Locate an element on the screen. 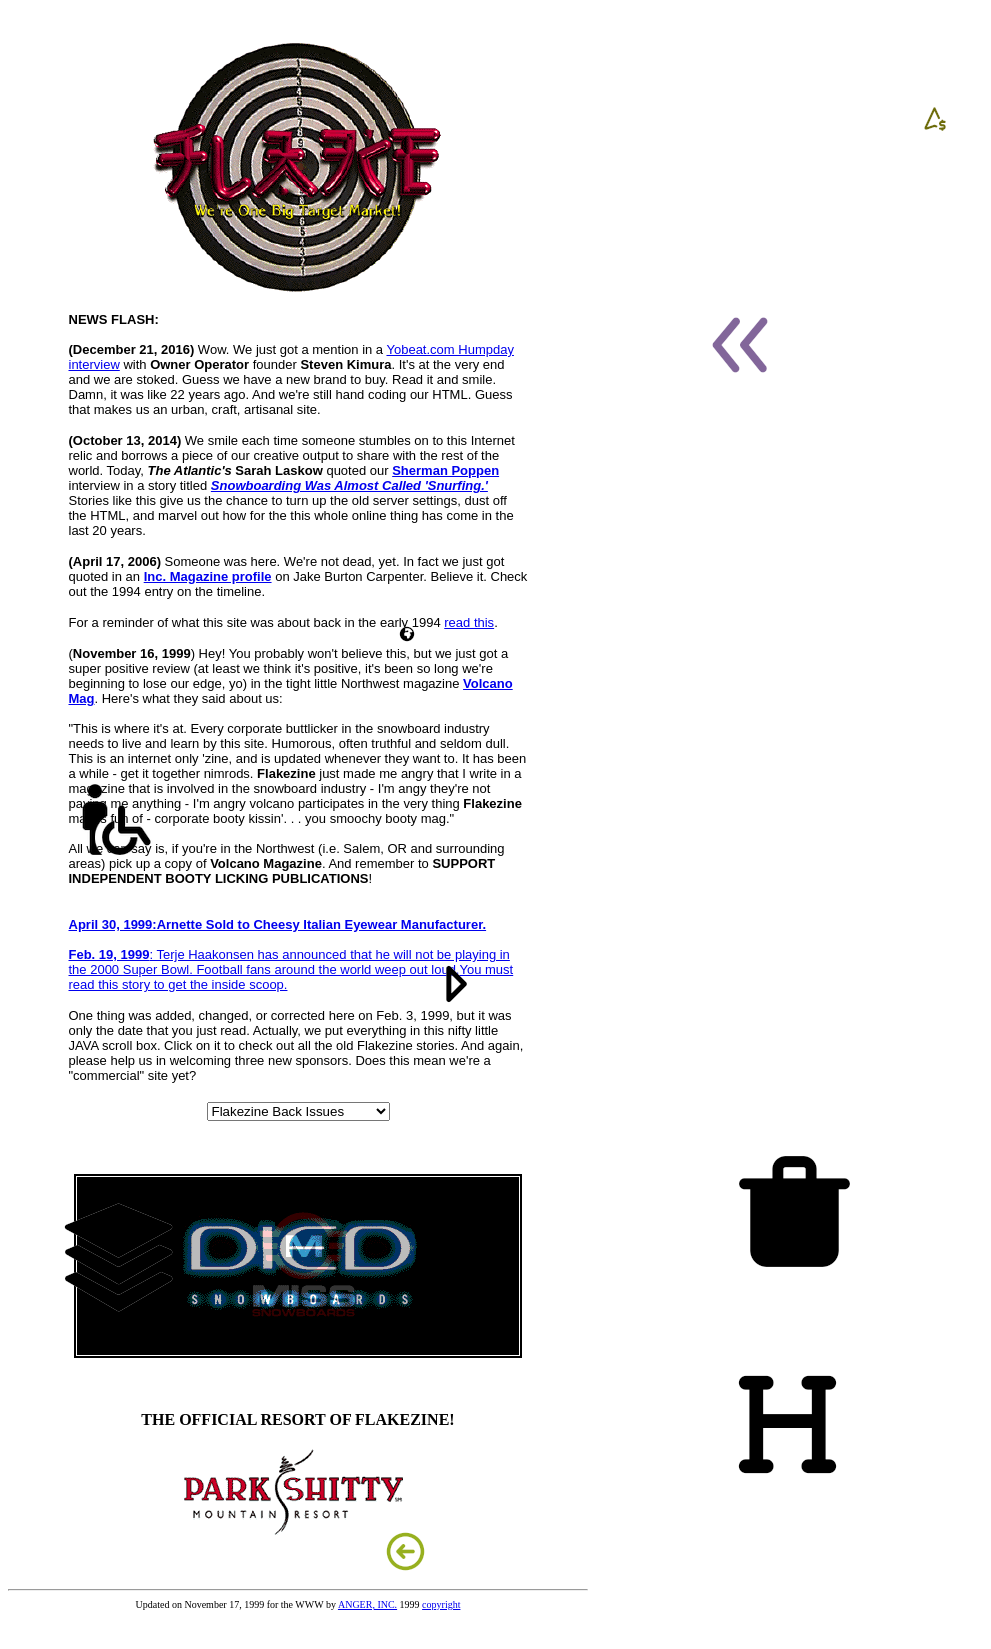  go back to previous screen is located at coordinates (740, 345).